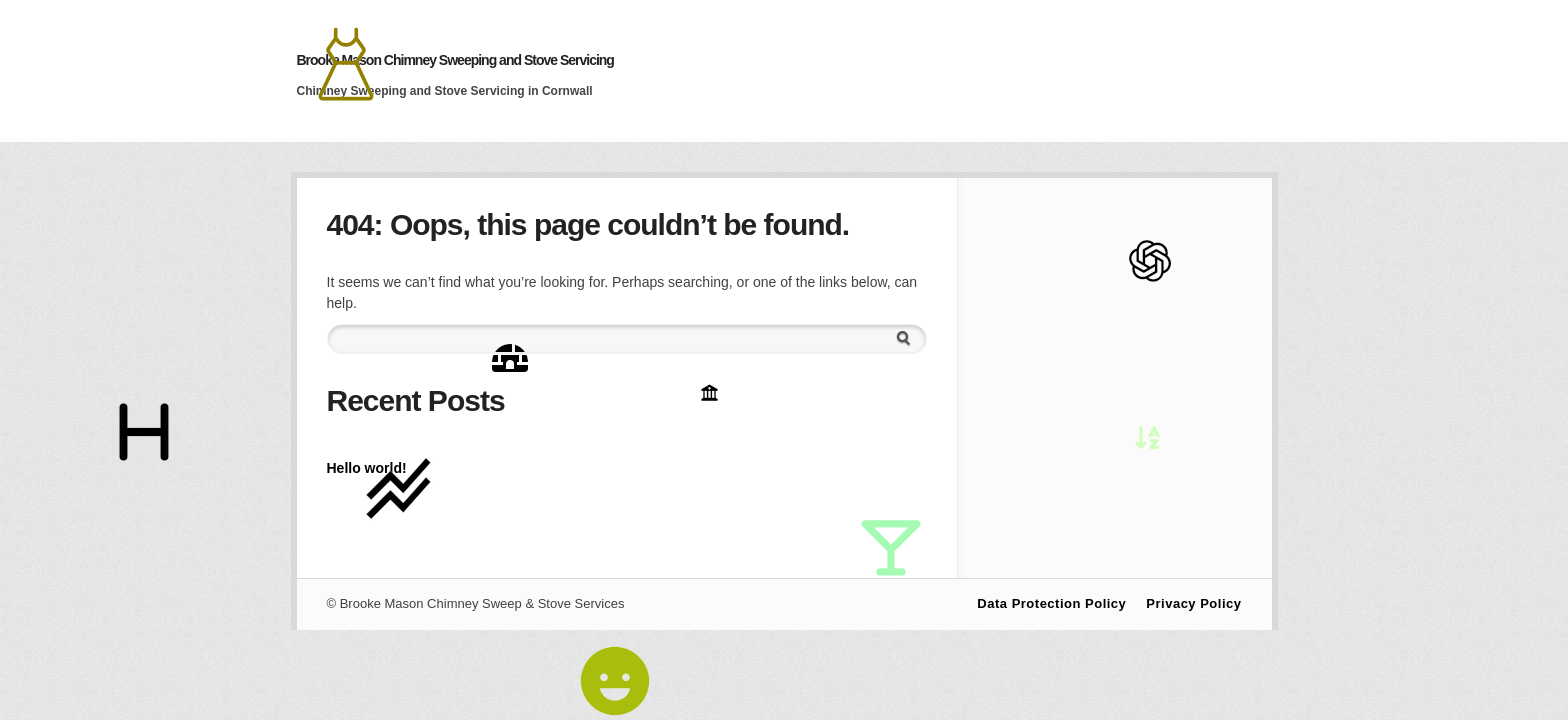  I want to click on sort items alphabetically from A to Z, so click(1147, 437).